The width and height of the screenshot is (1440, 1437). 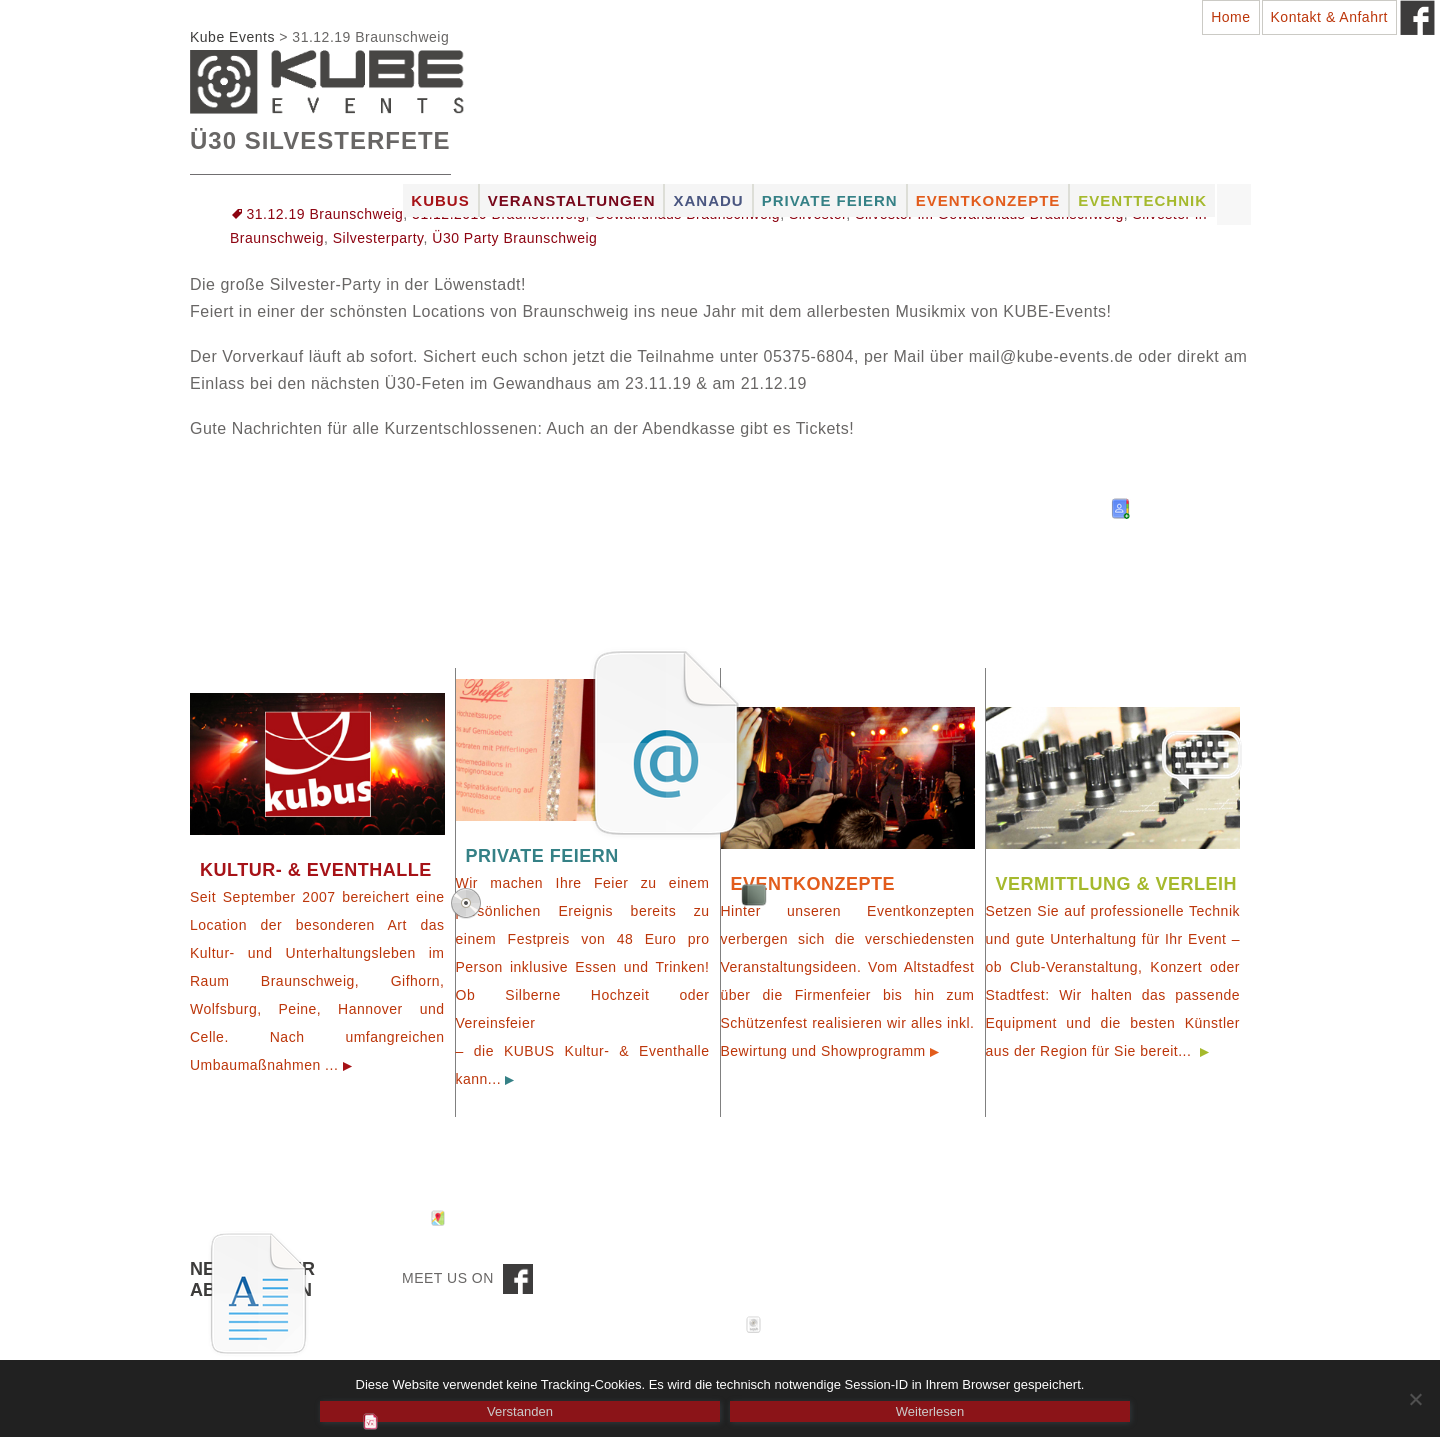 What do you see at coordinates (666, 743) in the screenshot?
I see `an email message file or .eml attachment` at bounding box center [666, 743].